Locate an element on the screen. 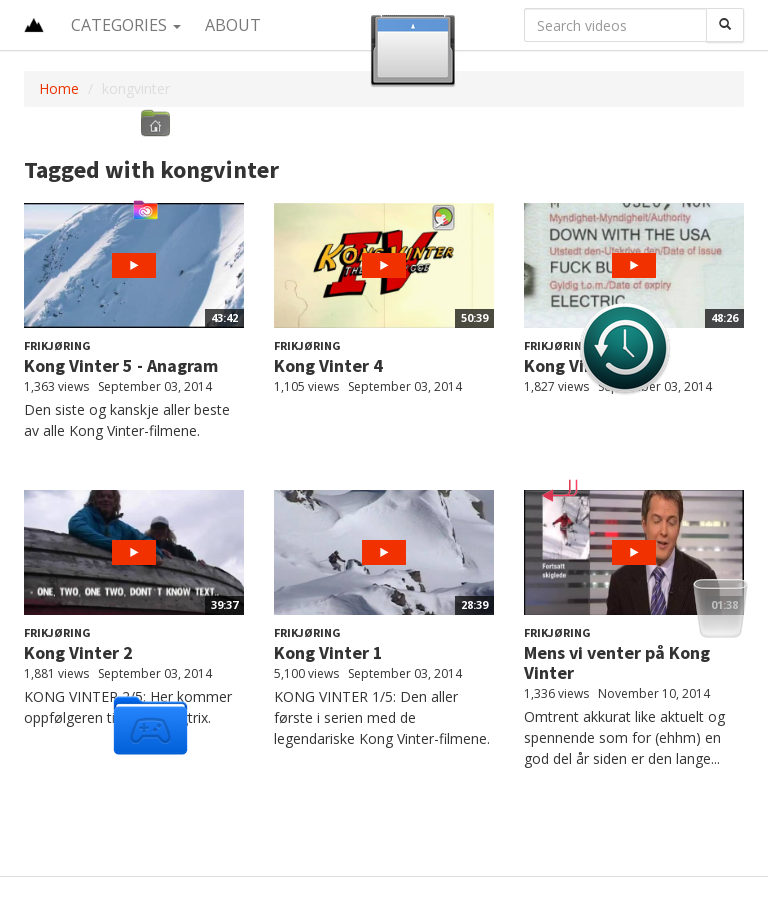 This screenshot has height=923, width=768. open GParted disk partition editor is located at coordinates (443, 217).